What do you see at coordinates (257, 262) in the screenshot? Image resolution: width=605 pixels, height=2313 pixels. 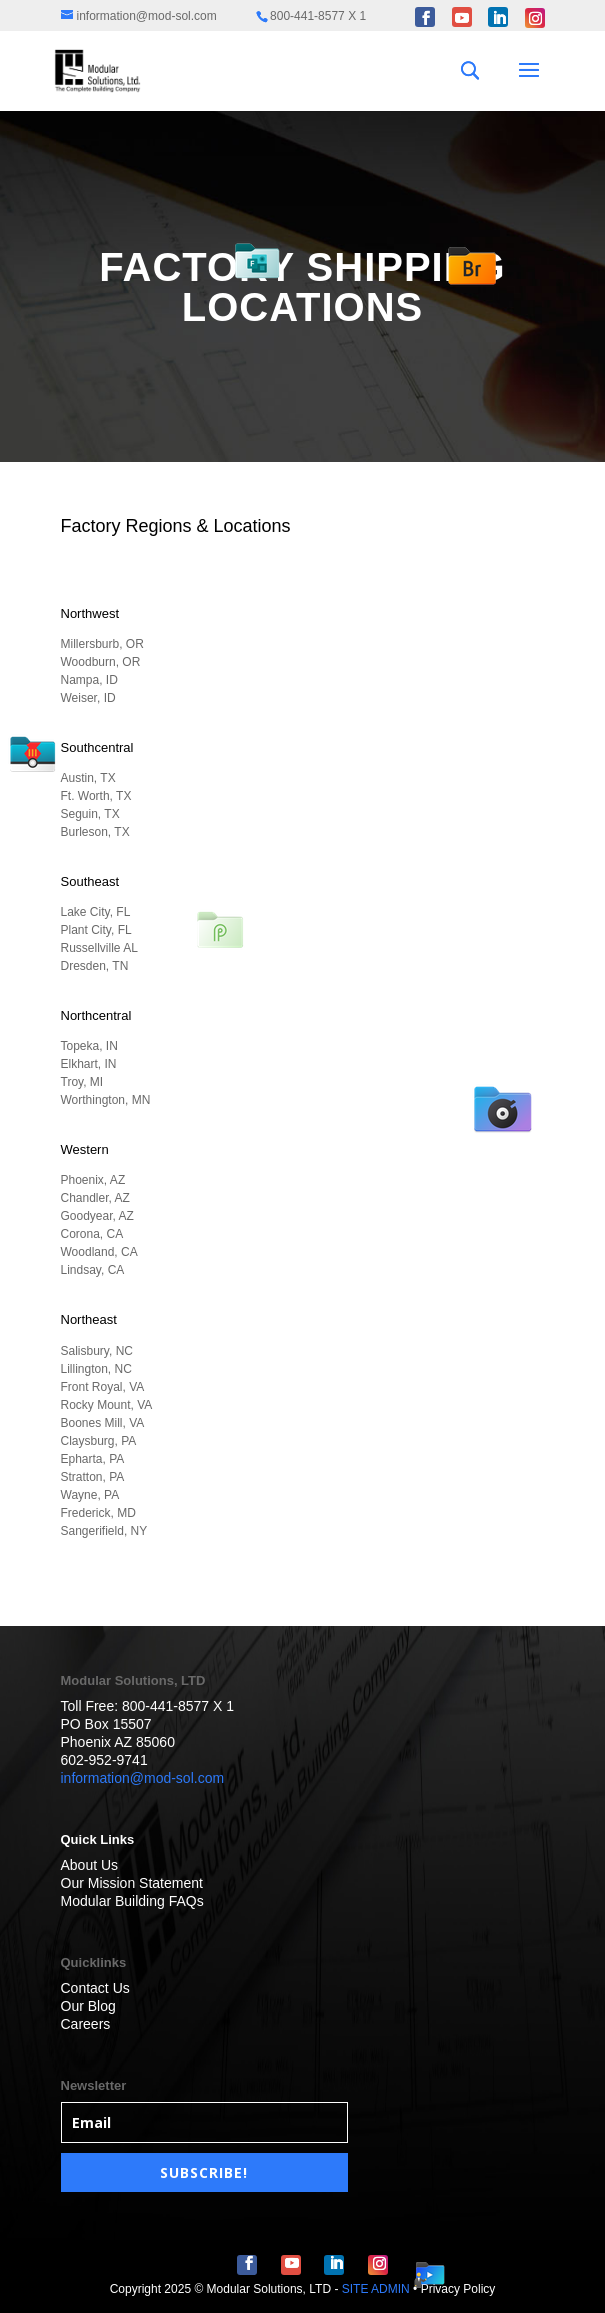 I see `folder containing Microsoft Forms files` at bounding box center [257, 262].